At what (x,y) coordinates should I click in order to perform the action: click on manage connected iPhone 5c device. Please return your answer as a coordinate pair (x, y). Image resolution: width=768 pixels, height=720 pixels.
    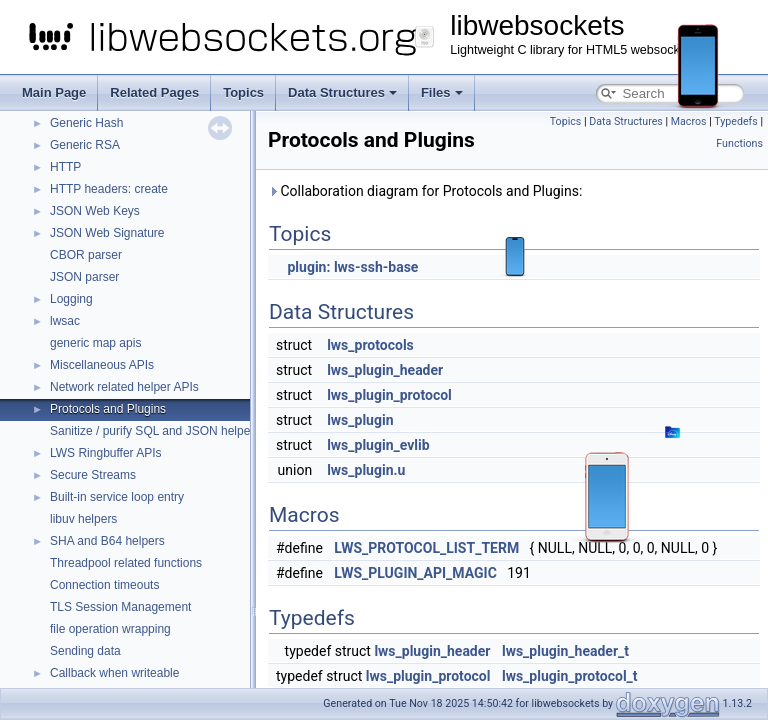
    Looking at the image, I should click on (698, 67).